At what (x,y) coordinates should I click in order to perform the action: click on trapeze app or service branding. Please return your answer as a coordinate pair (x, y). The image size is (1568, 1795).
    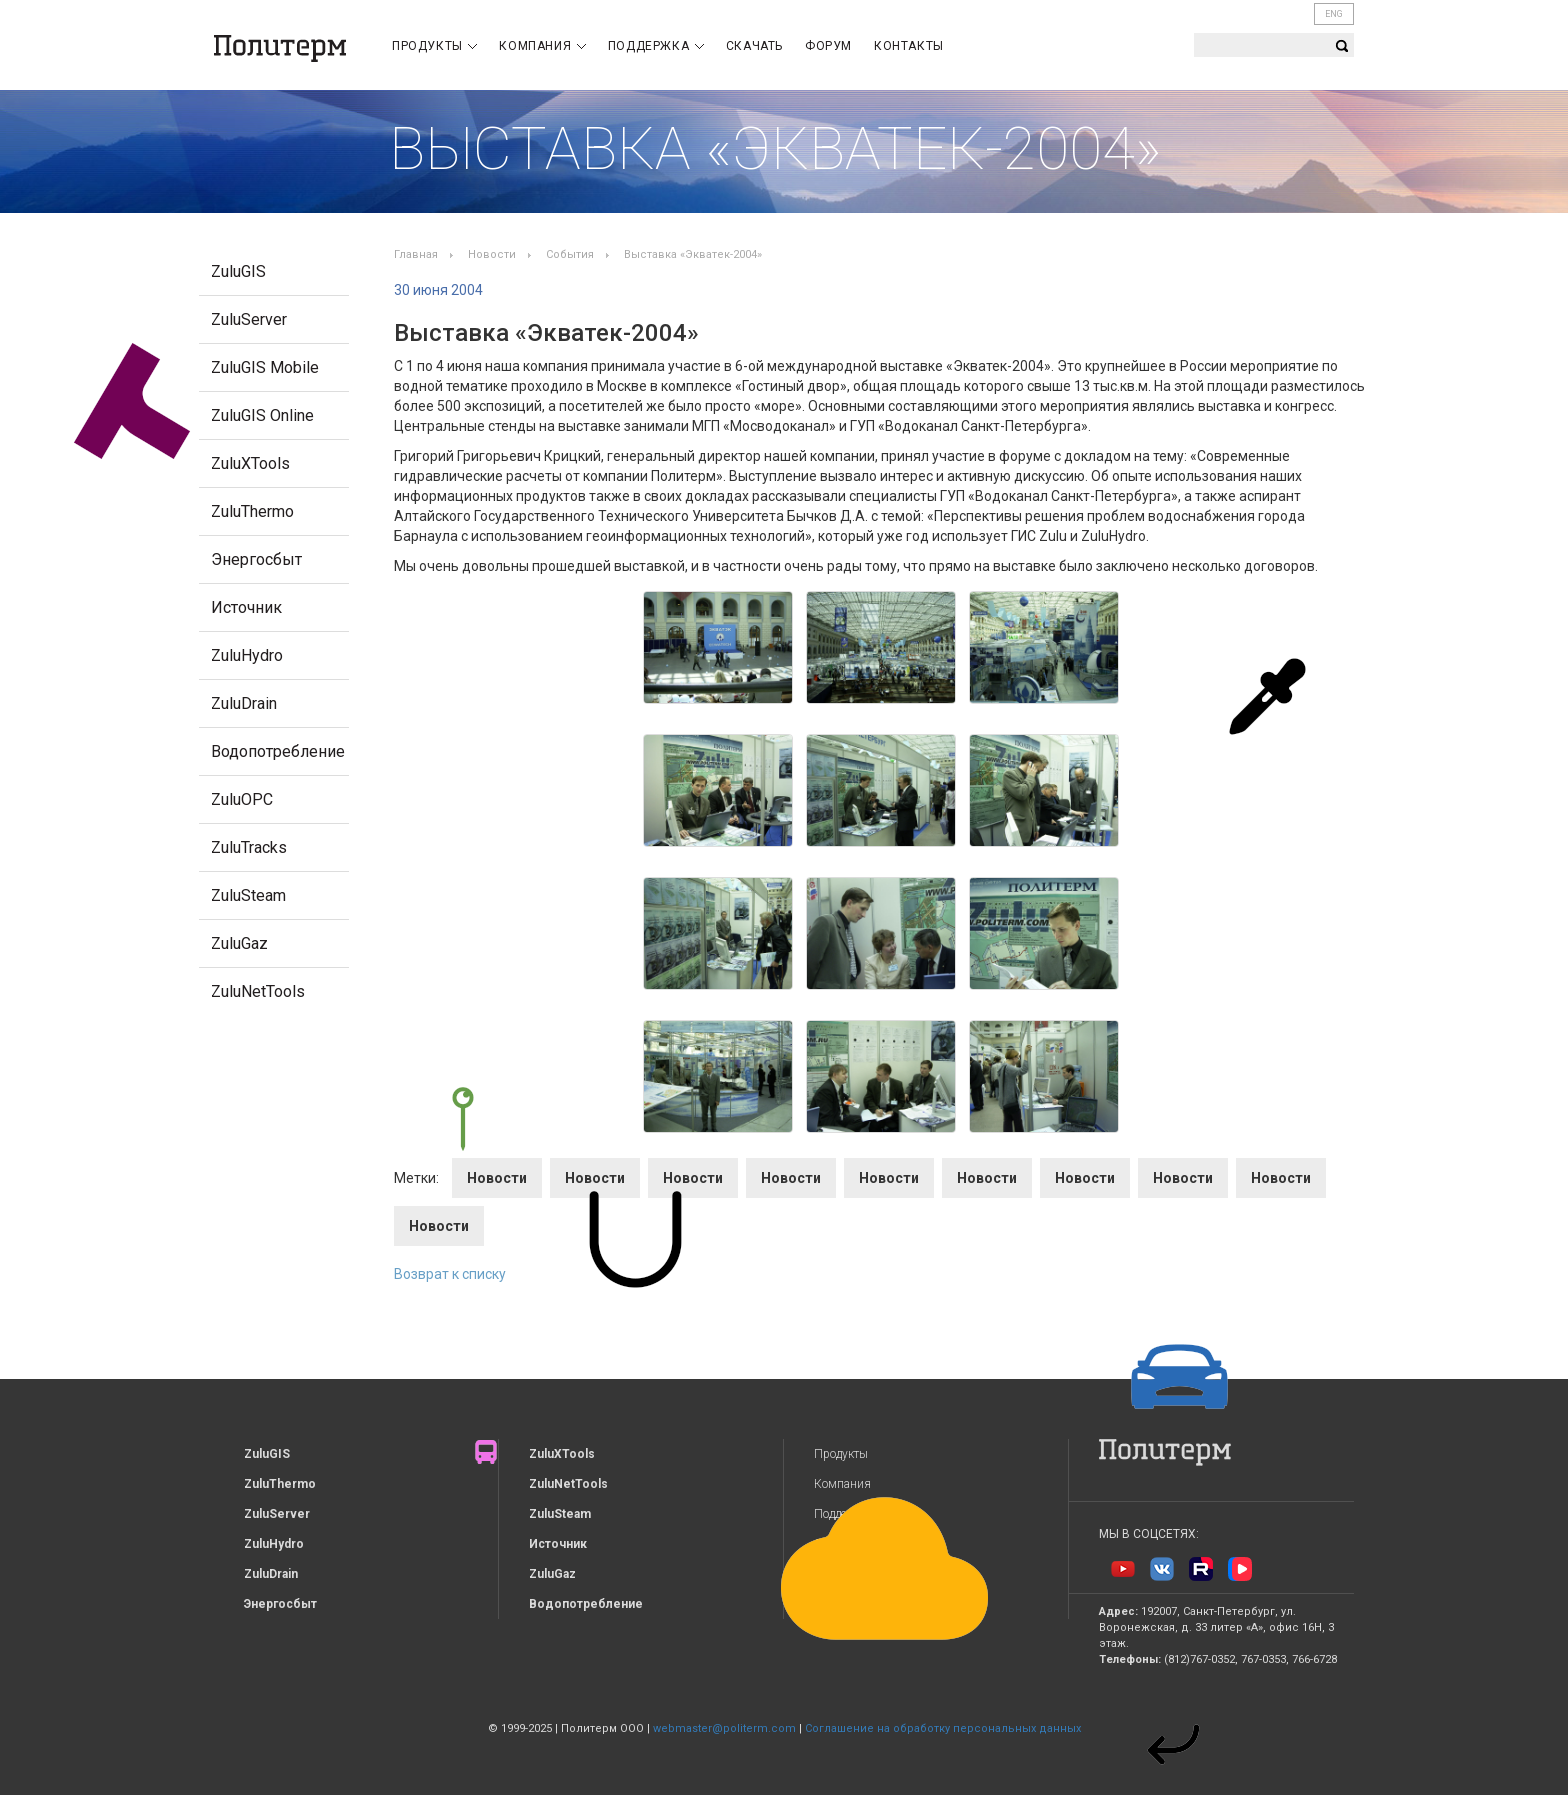
    Looking at the image, I should click on (132, 401).